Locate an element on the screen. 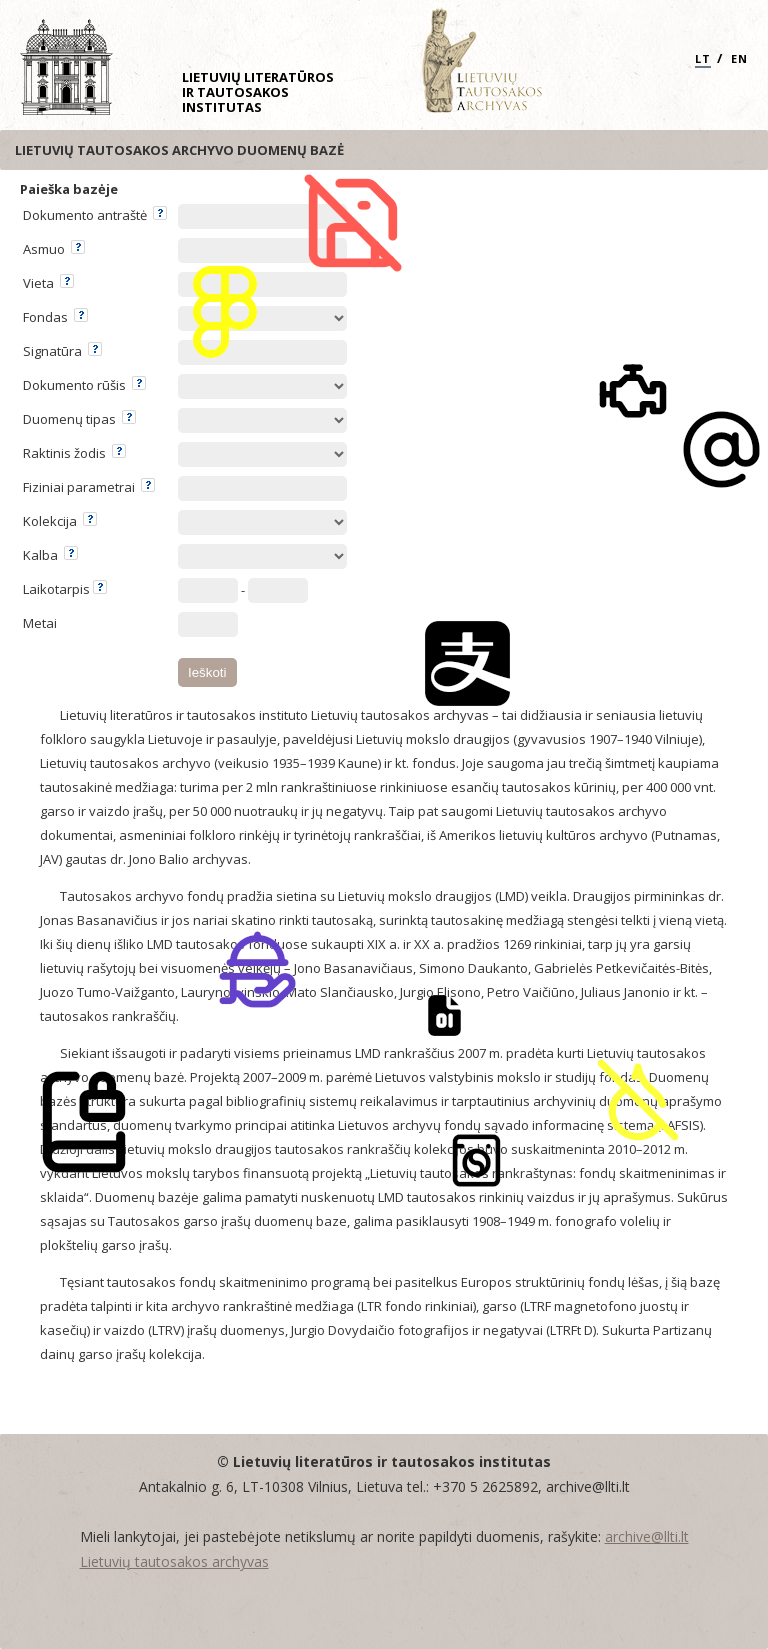 Image resolution: width=768 pixels, height=1649 pixels. view a file containing numerical data is located at coordinates (444, 1015).